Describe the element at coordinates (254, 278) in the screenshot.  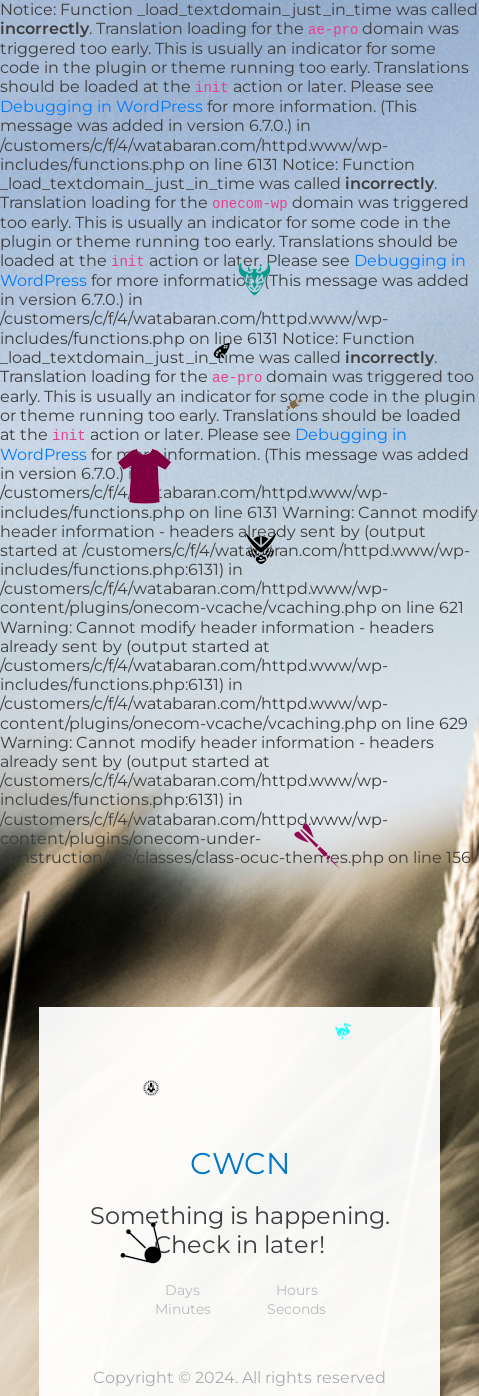
I see `select a villain or antagonist character` at that location.